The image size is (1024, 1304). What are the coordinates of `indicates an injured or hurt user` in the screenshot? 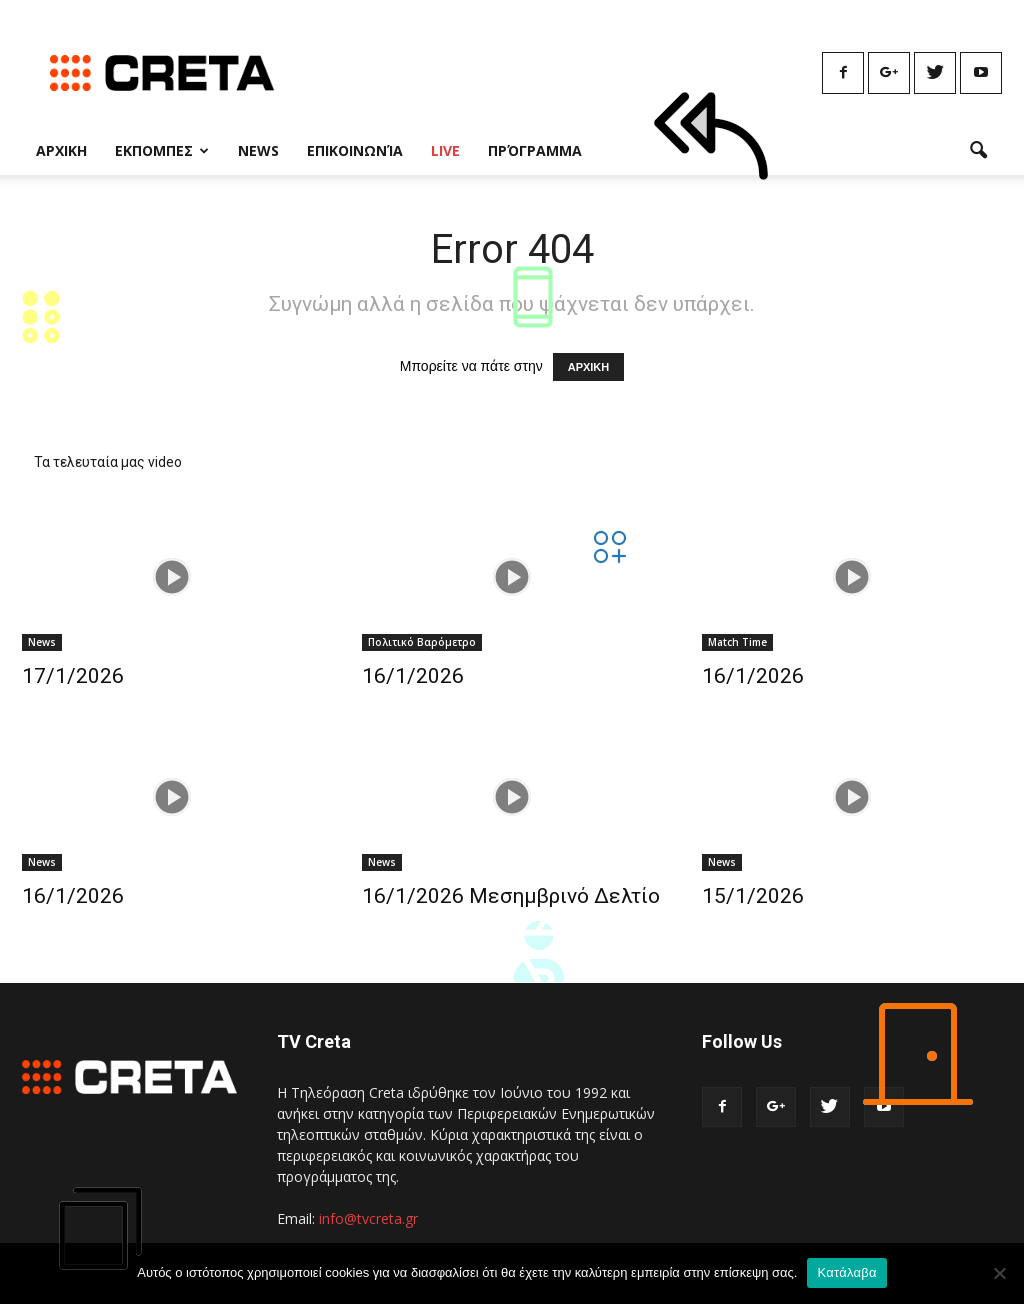 It's located at (539, 951).